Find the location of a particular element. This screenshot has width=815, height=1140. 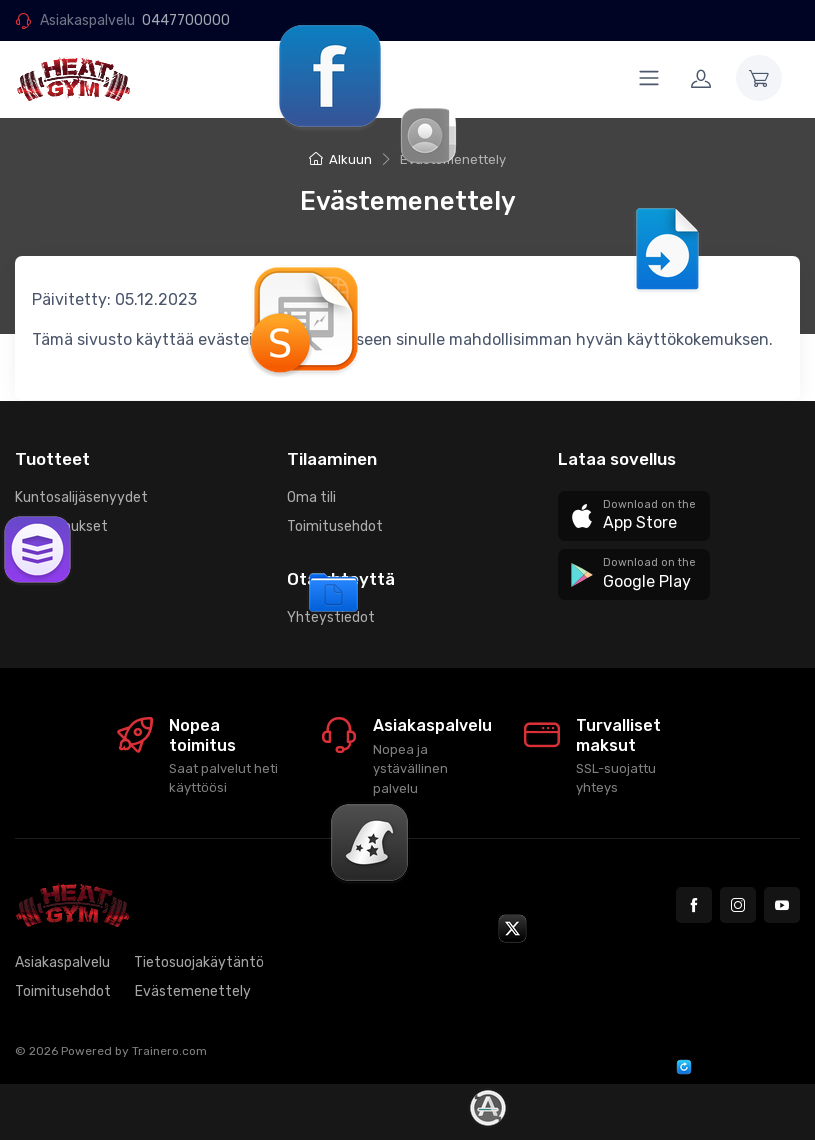

open freeoffice presentations app is located at coordinates (306, 319).